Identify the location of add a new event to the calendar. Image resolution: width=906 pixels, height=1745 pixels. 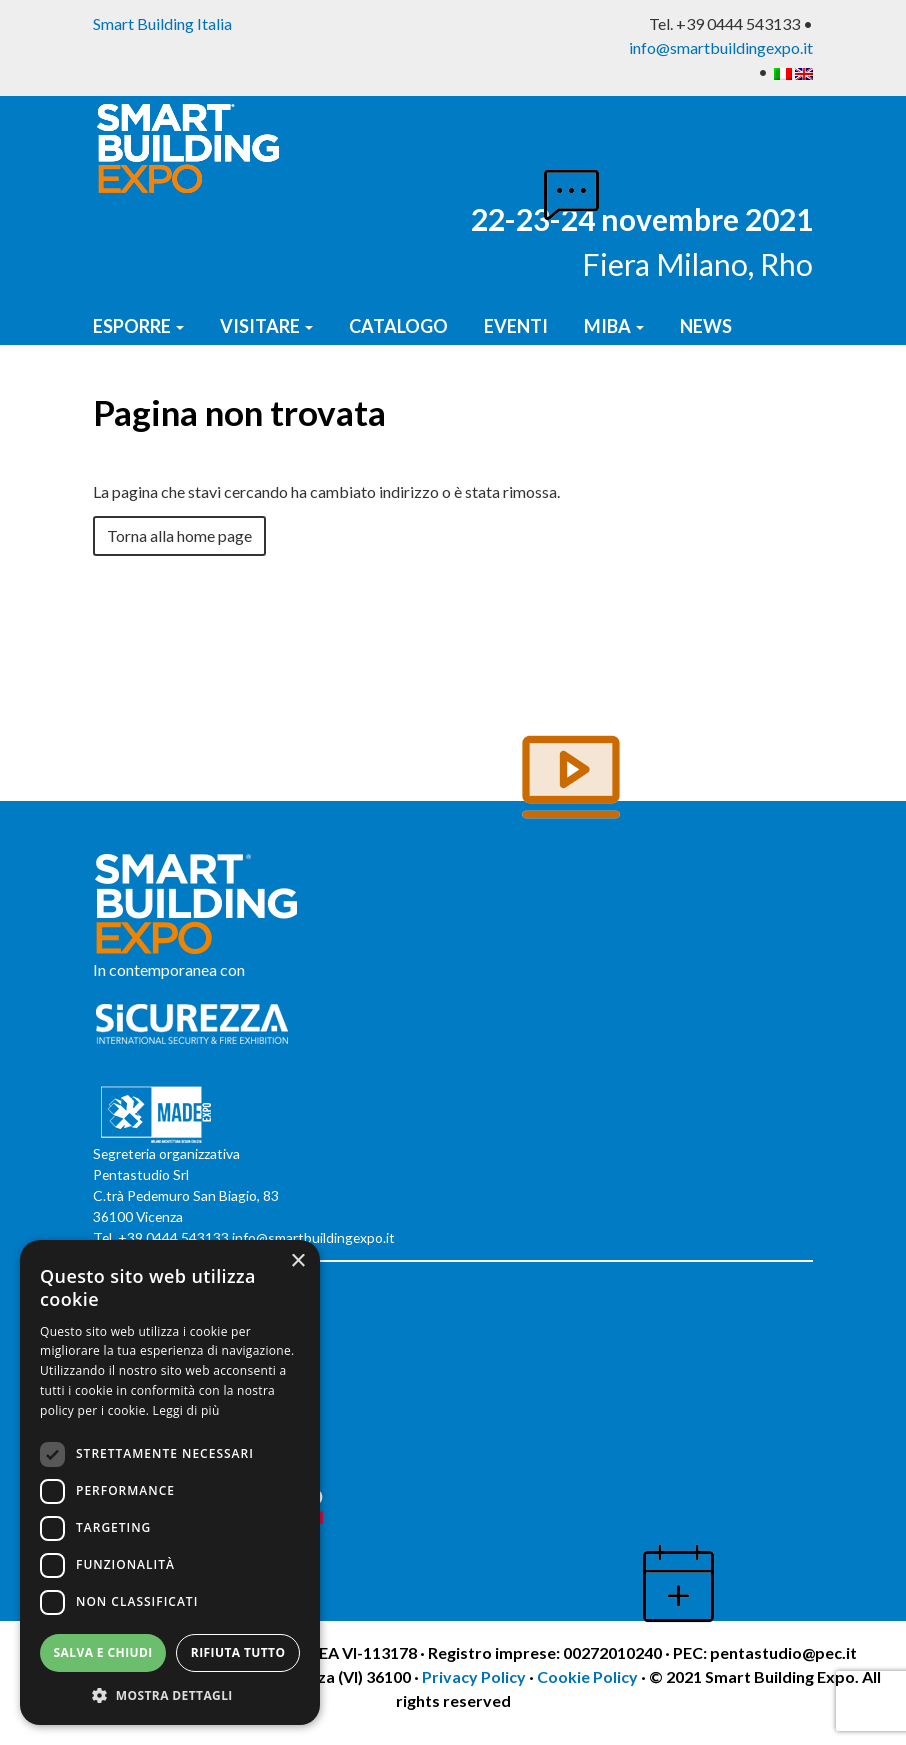
(678, 1586).